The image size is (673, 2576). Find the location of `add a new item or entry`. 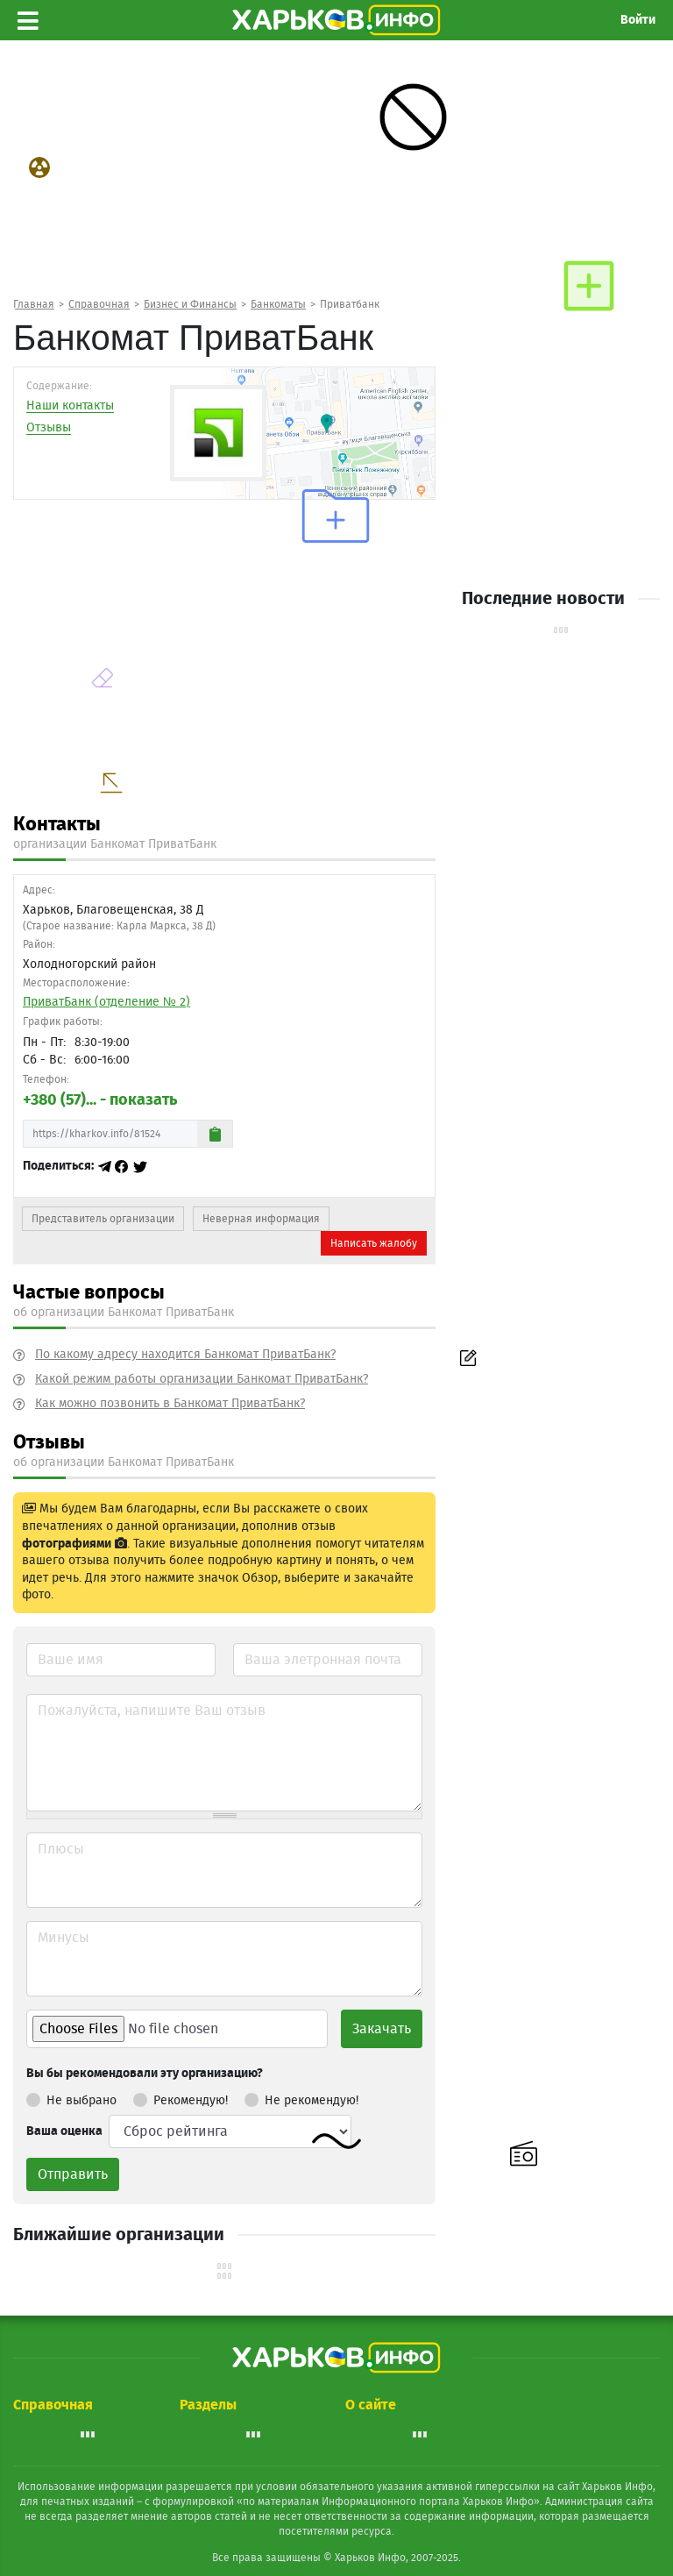

add a new item or entry is located at coordinates (589, 286).